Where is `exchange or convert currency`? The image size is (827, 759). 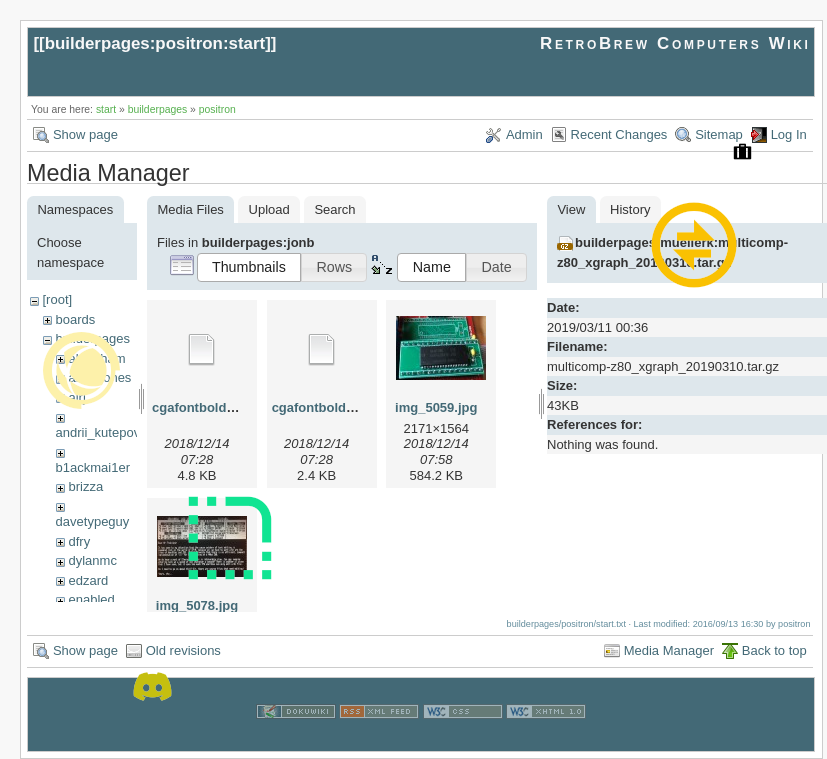
exchange or convert currency is located at coordinates (694, 245).